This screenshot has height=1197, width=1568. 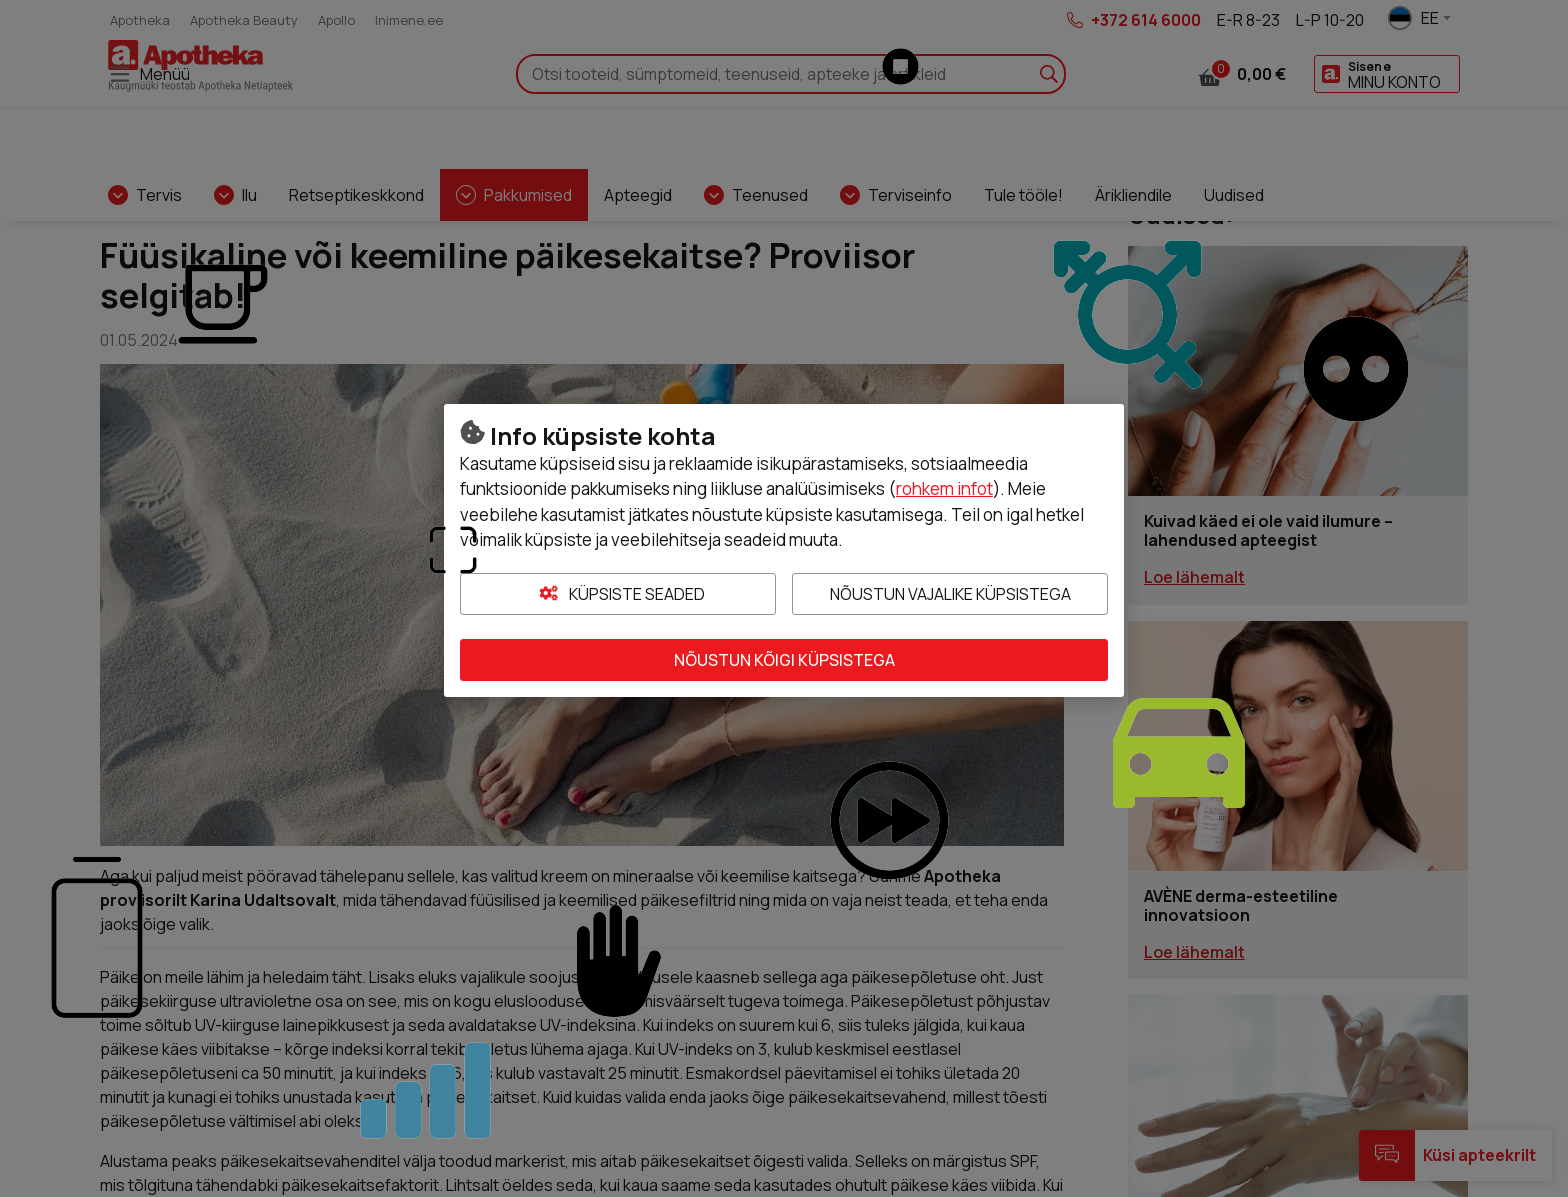 What do you see at coordinates (619, 961) in the screenshot?
I see `stop or halt an action` at bounding box center [619, 961].